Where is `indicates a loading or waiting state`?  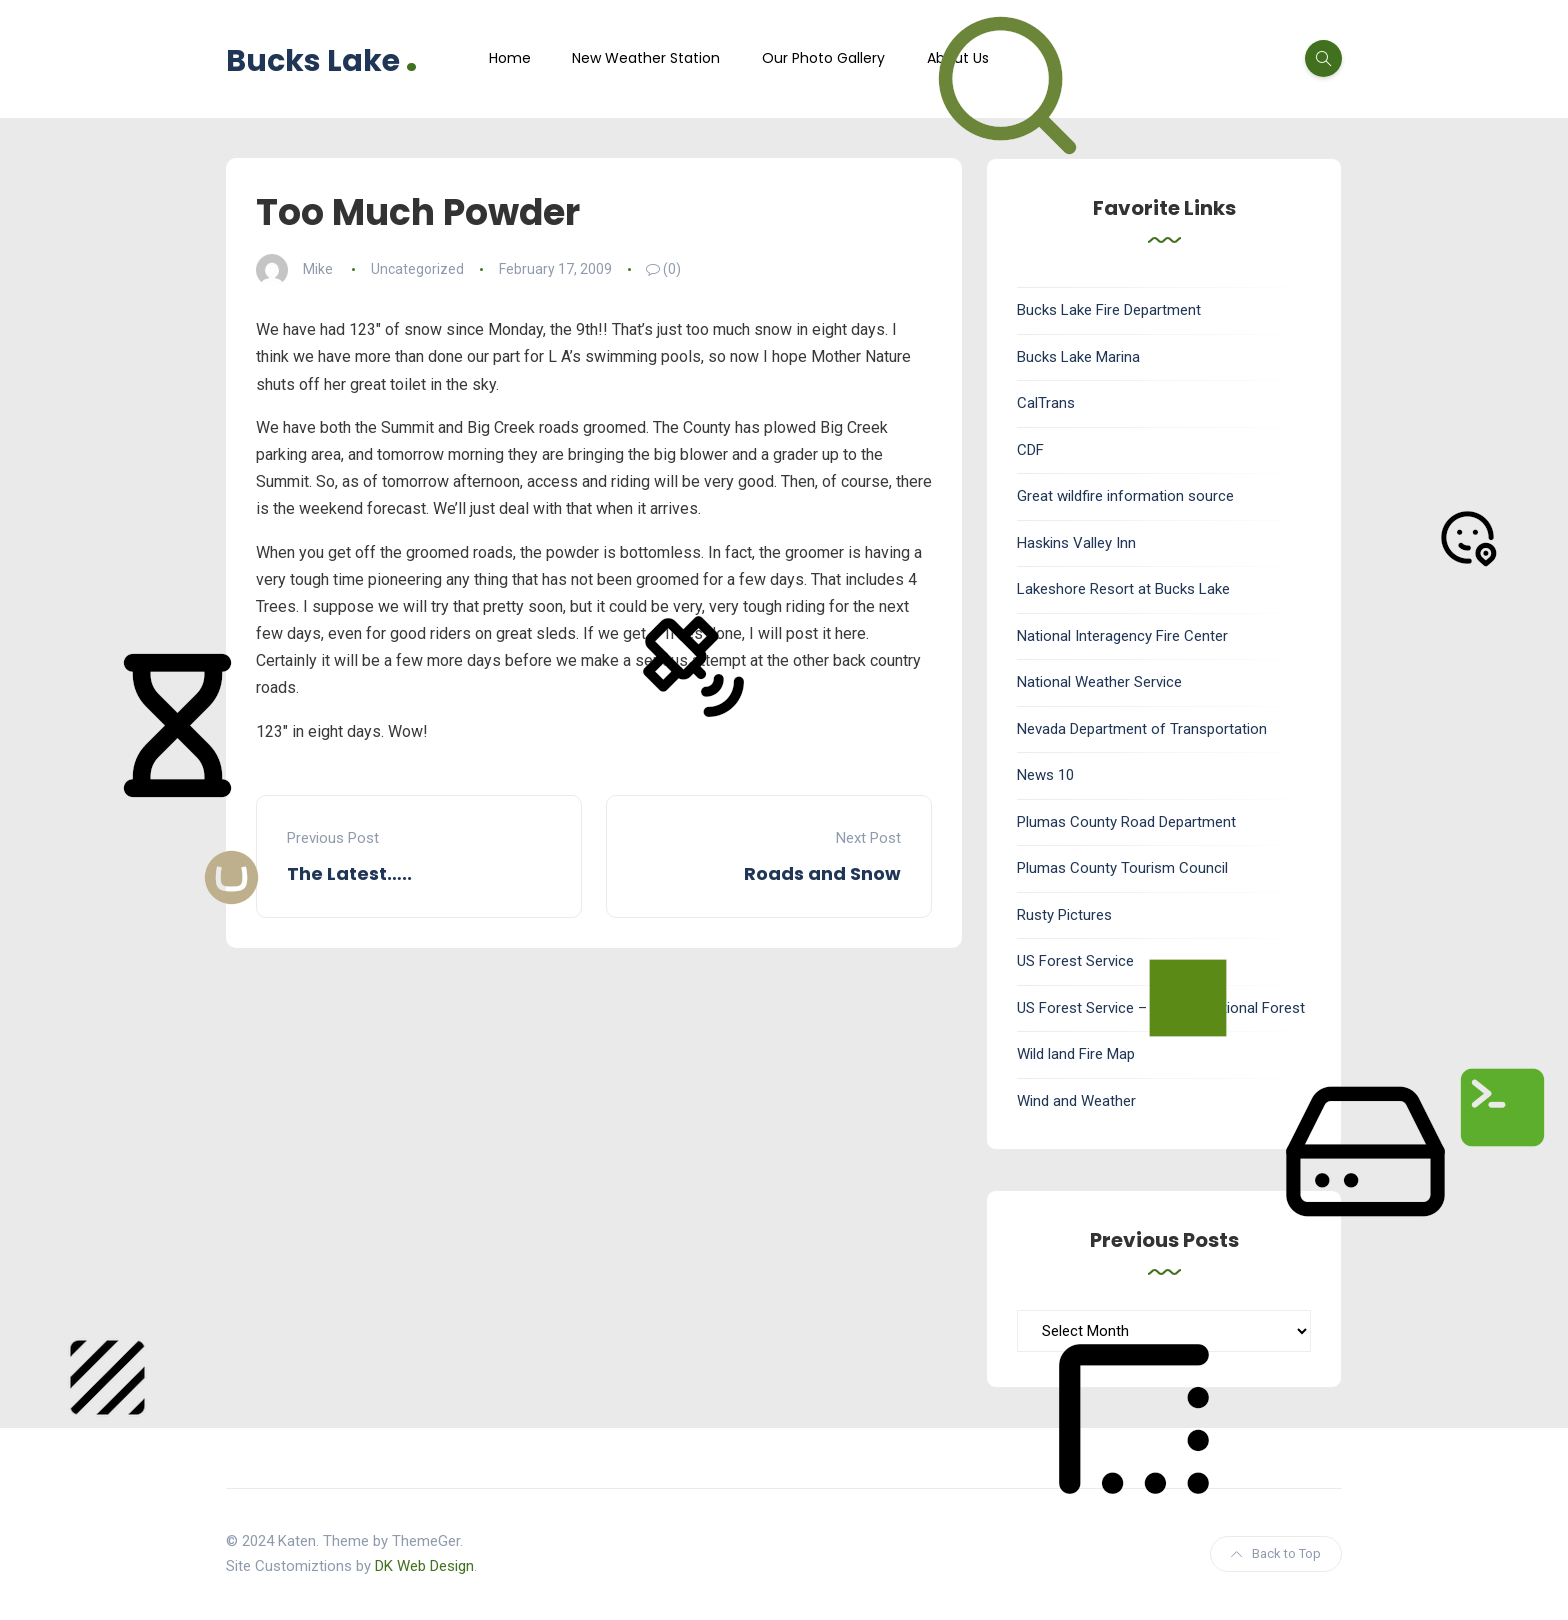 indicates a loading or waiting state is located at coordinates (177, 725).